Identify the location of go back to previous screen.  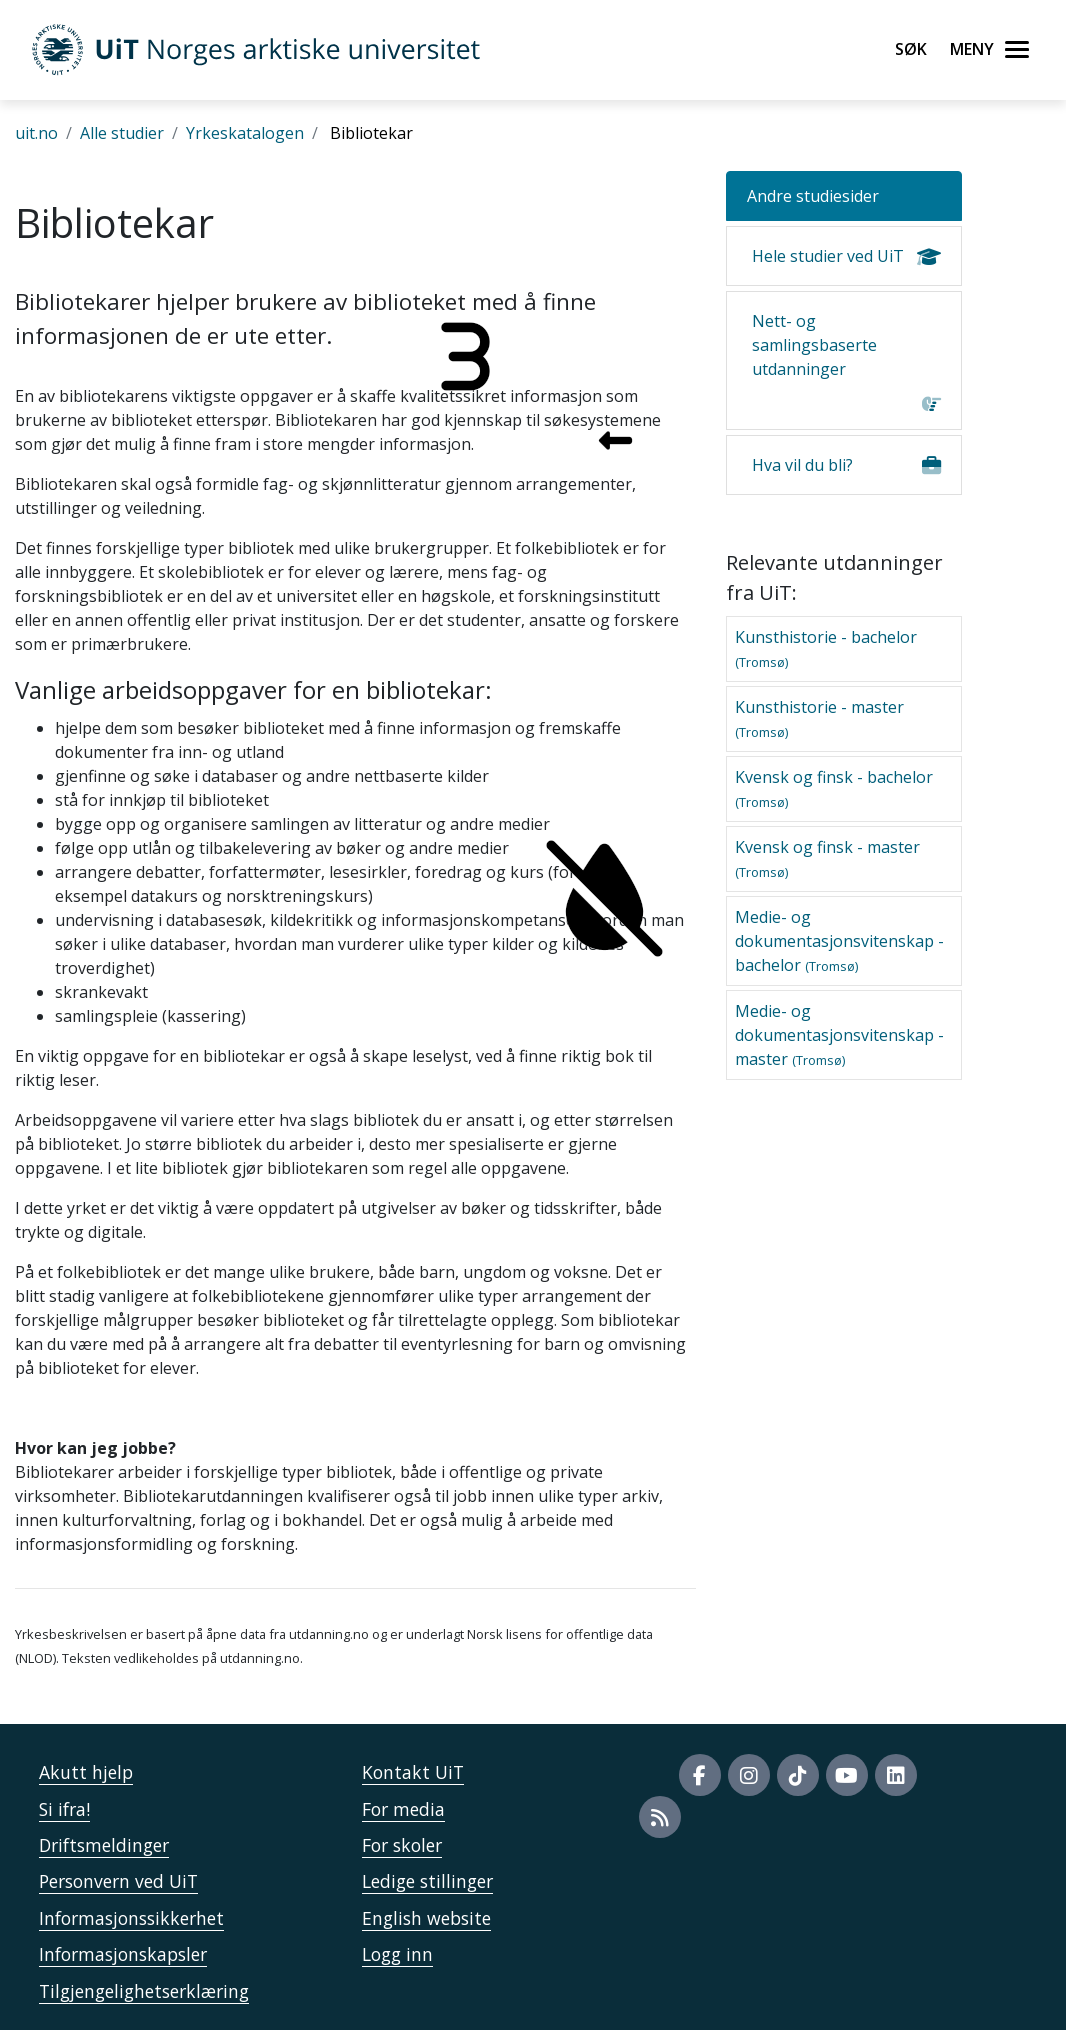
(615, 440).